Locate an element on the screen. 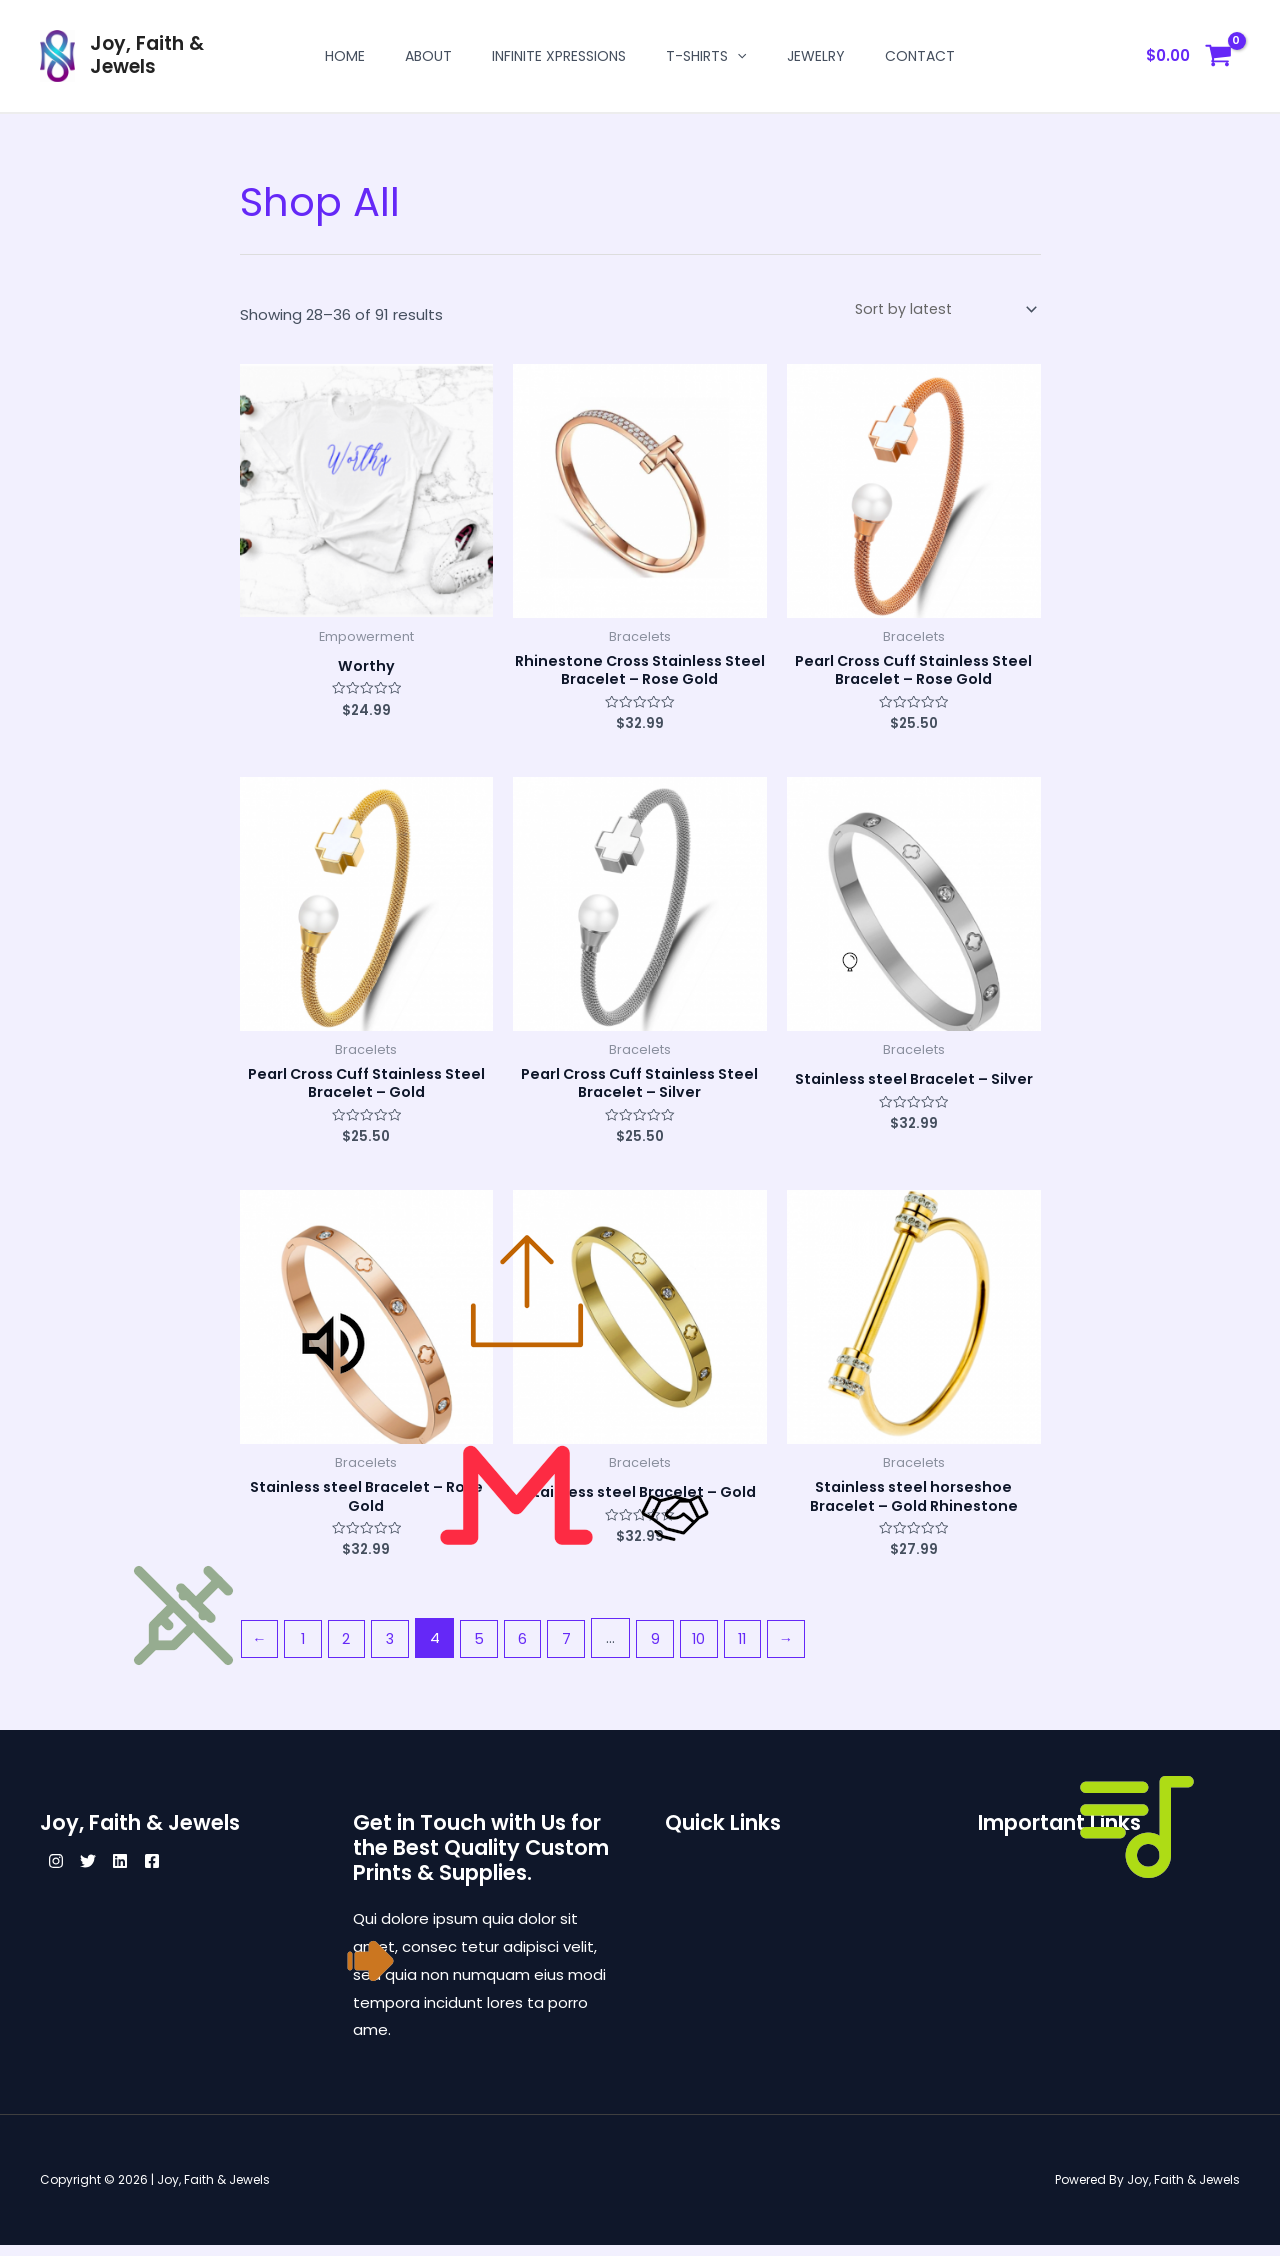  view your music playlist is located at coordinates (1137, 1827).